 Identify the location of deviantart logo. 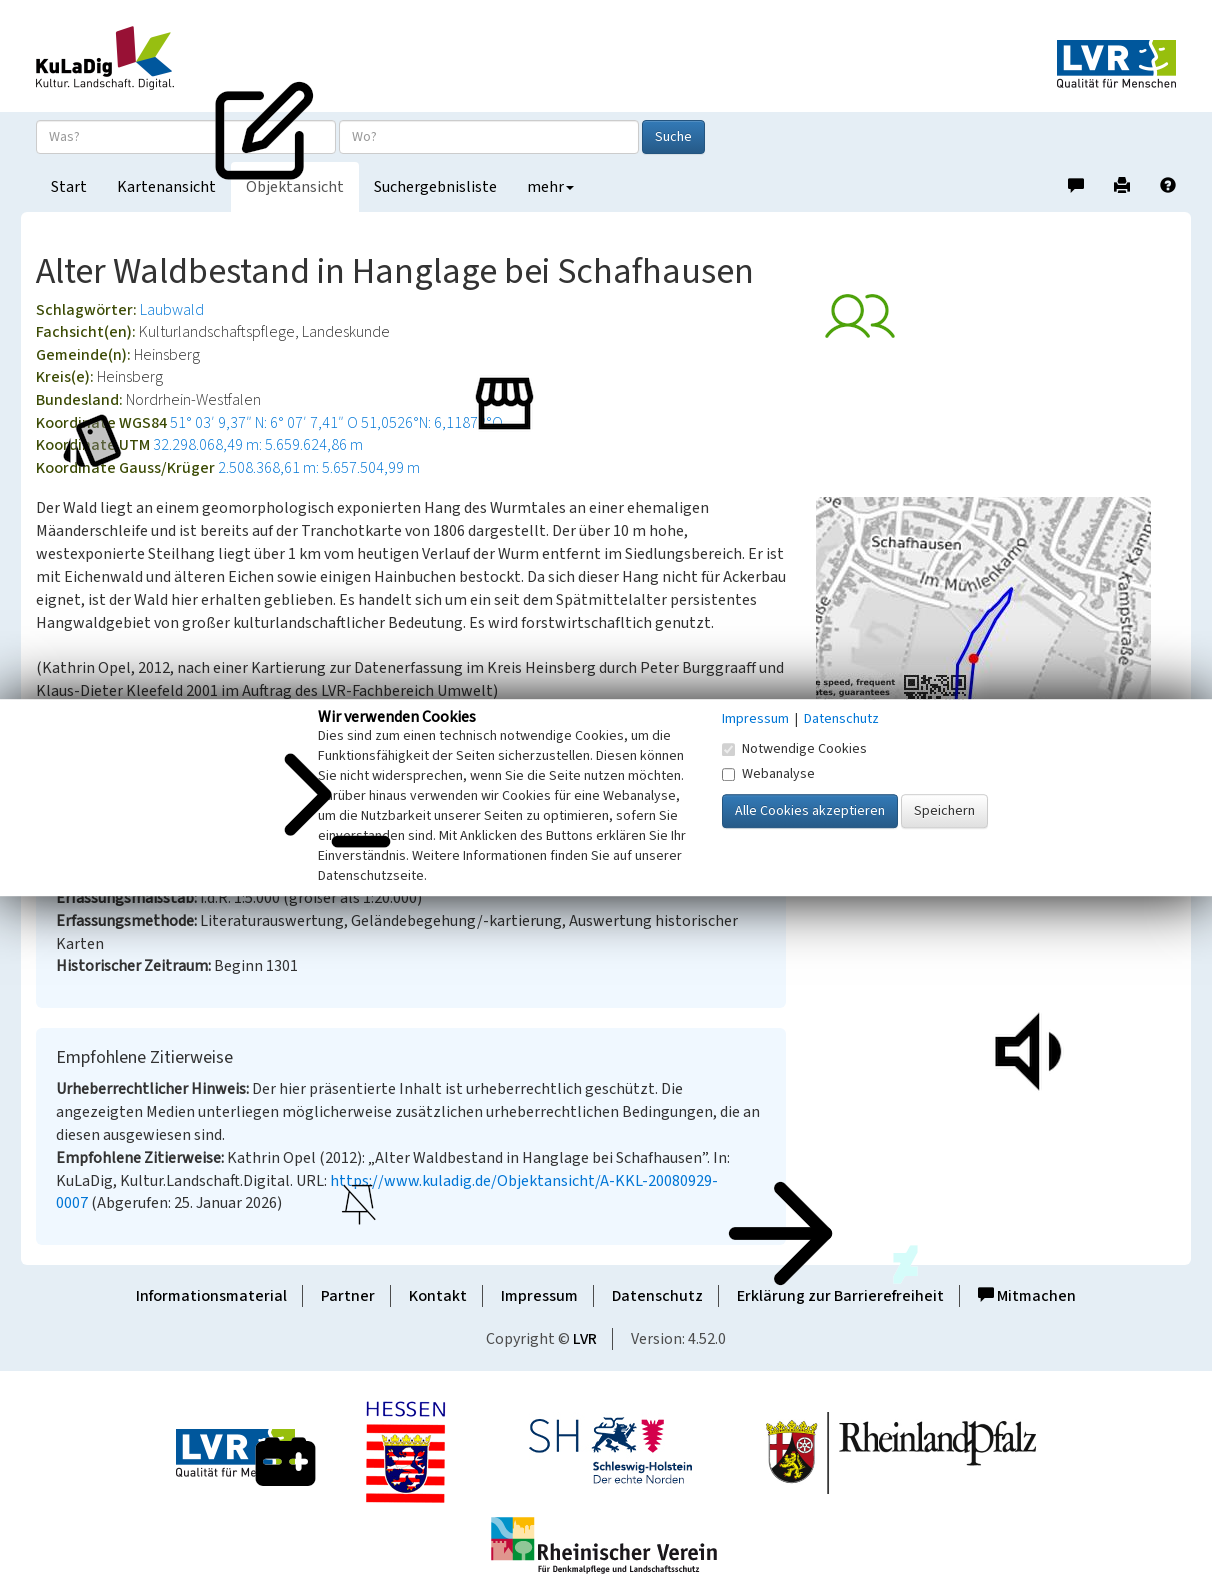
(905, 1264).